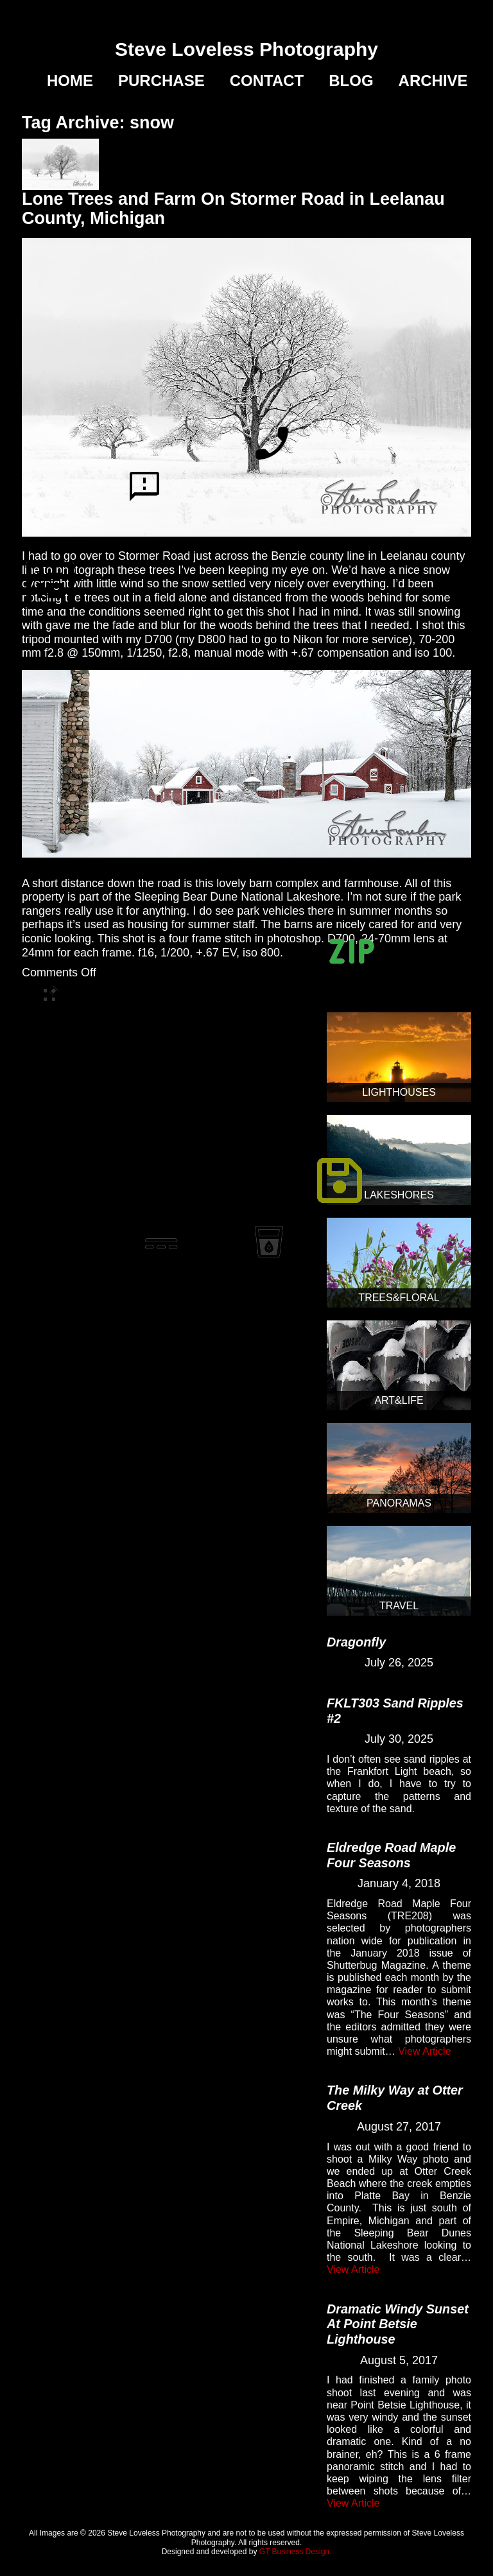 The width and height of the screenshot is (493, 2576). I want to click on submit feedback or report an issue, so click(144, 487).